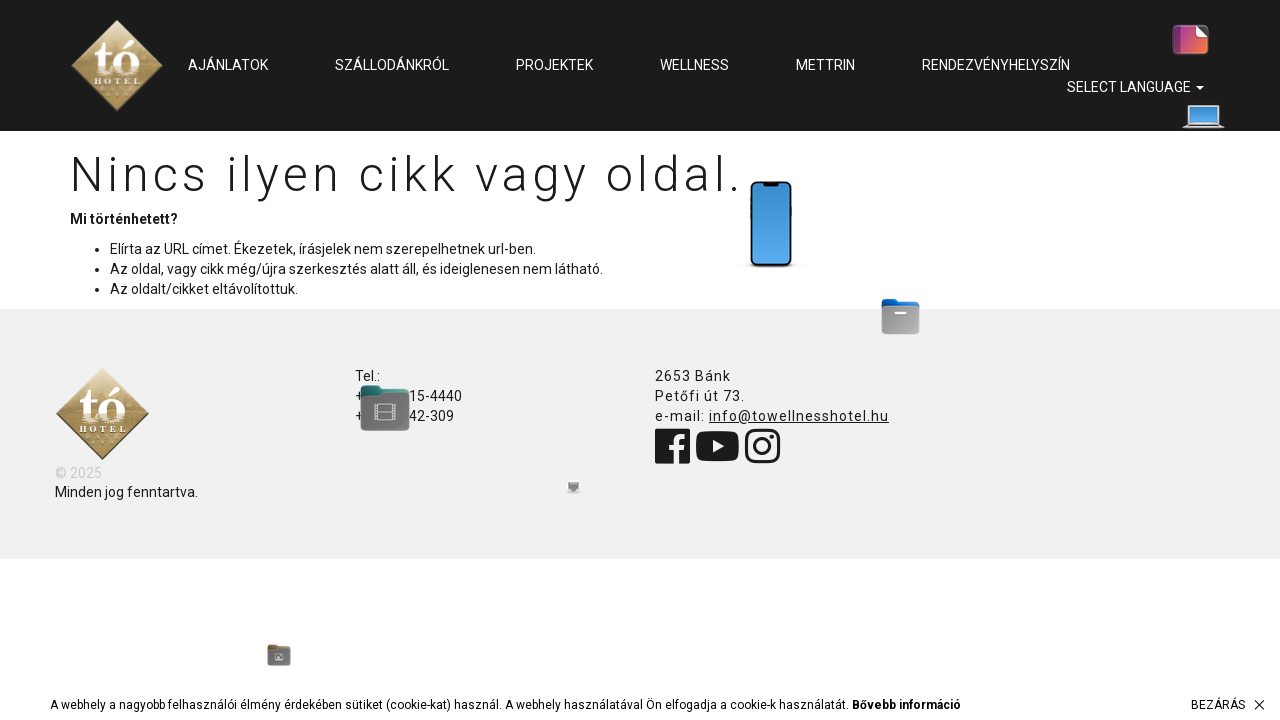  I want to click on open your videos folder, so click(385, 408).